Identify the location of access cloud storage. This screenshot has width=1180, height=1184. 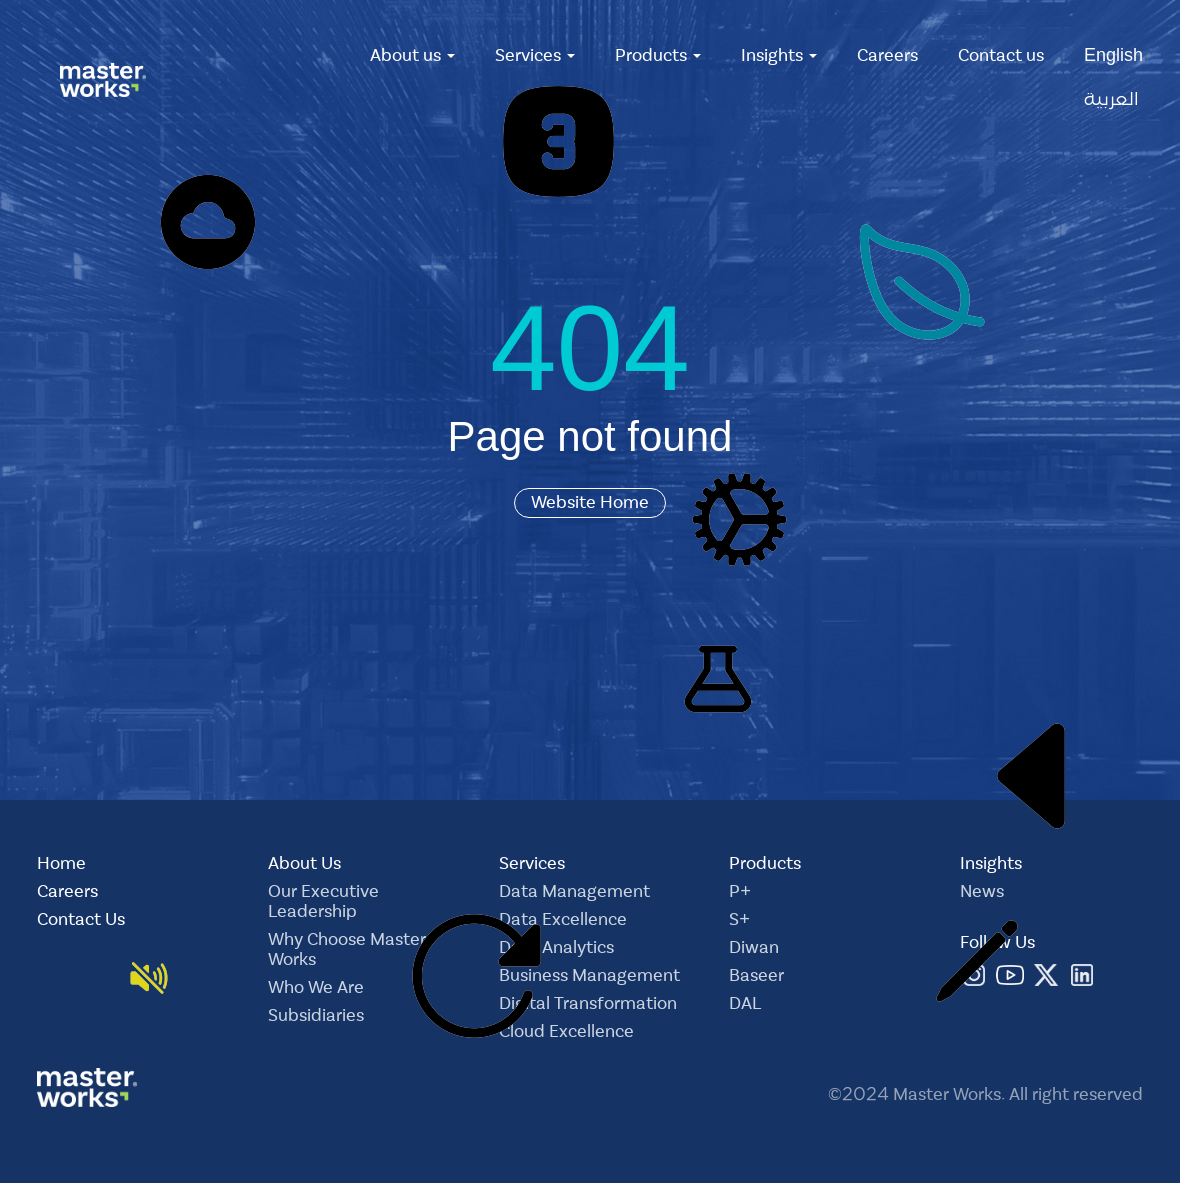
(208, 222).